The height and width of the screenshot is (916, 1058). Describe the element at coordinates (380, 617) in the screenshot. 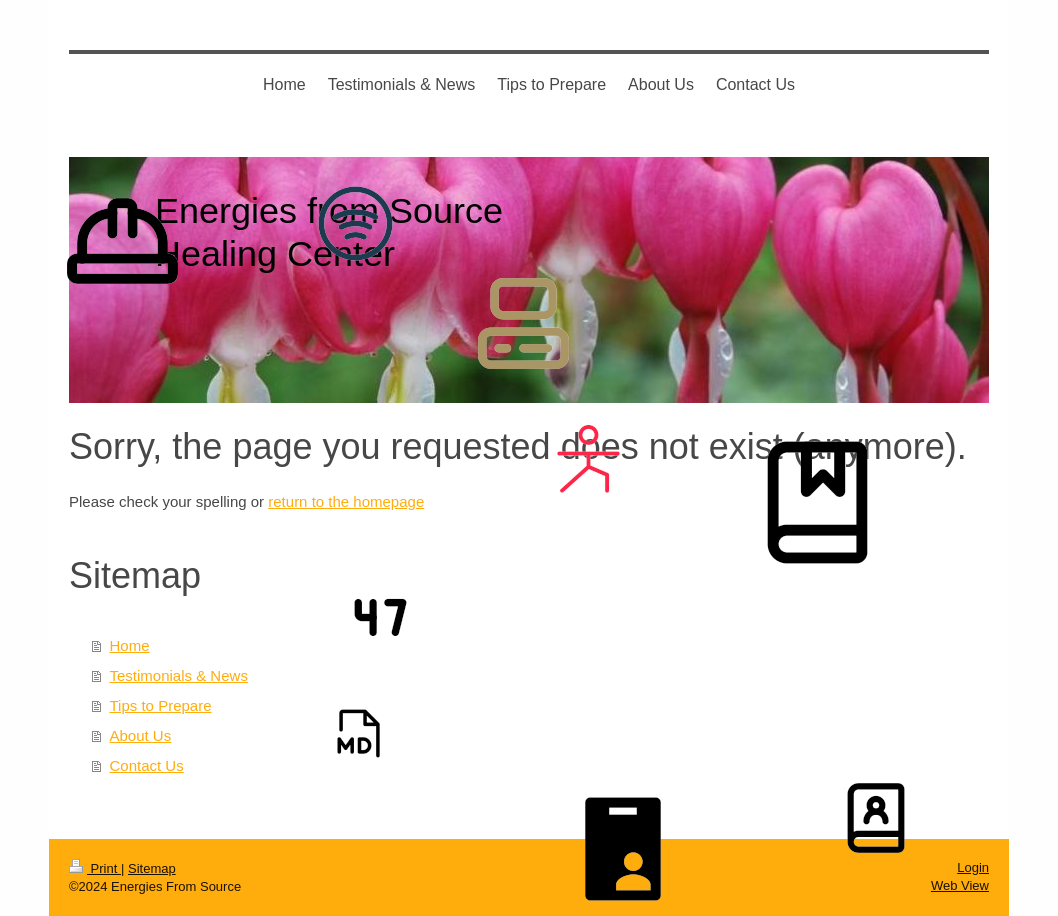

I see `indicates item number 47 in a list or sequence` at that location.